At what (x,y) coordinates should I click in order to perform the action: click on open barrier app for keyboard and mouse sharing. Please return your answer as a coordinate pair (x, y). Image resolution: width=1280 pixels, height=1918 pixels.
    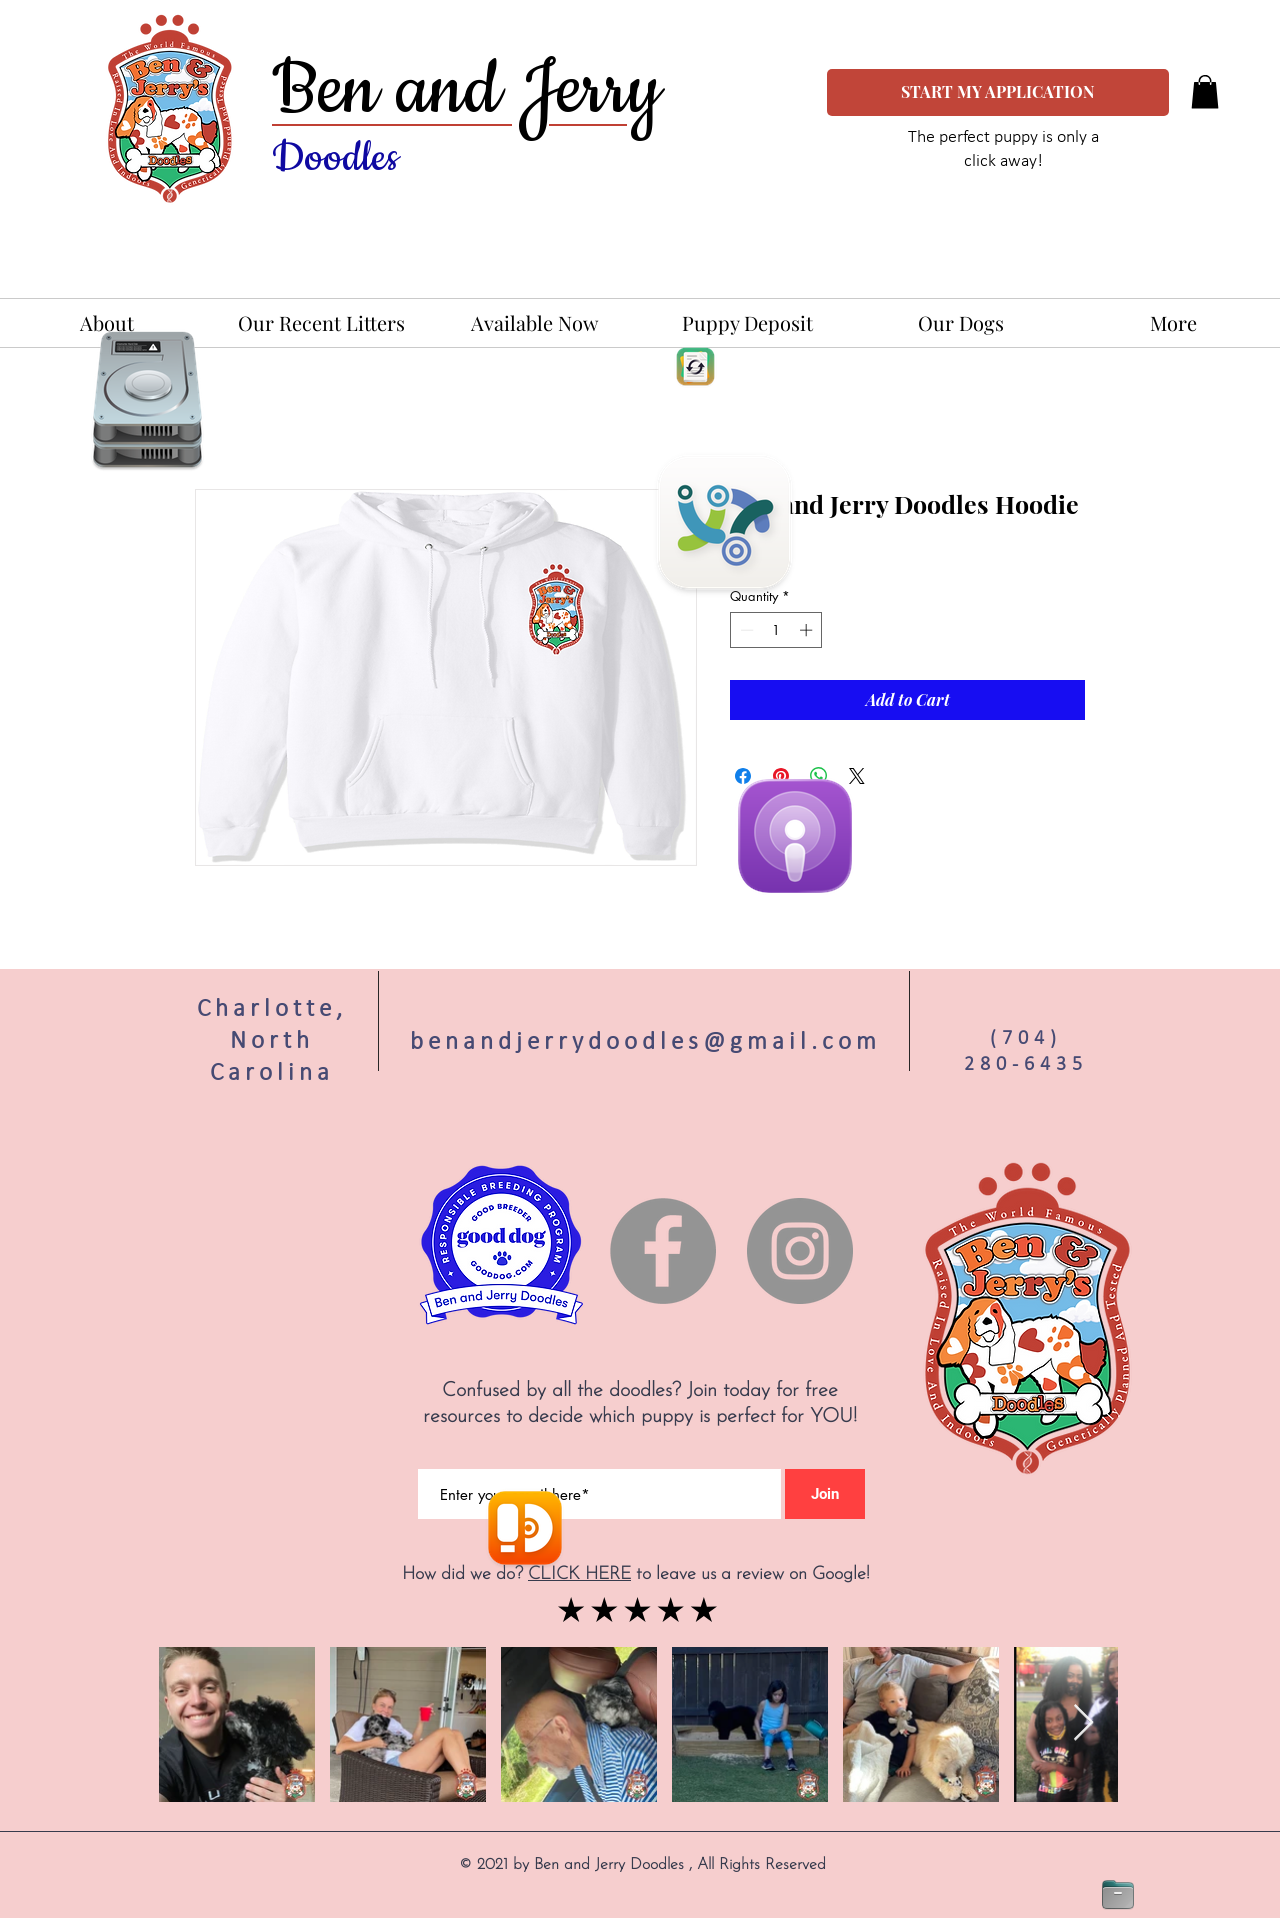
    Looking at the image, I should click on (724, 522).